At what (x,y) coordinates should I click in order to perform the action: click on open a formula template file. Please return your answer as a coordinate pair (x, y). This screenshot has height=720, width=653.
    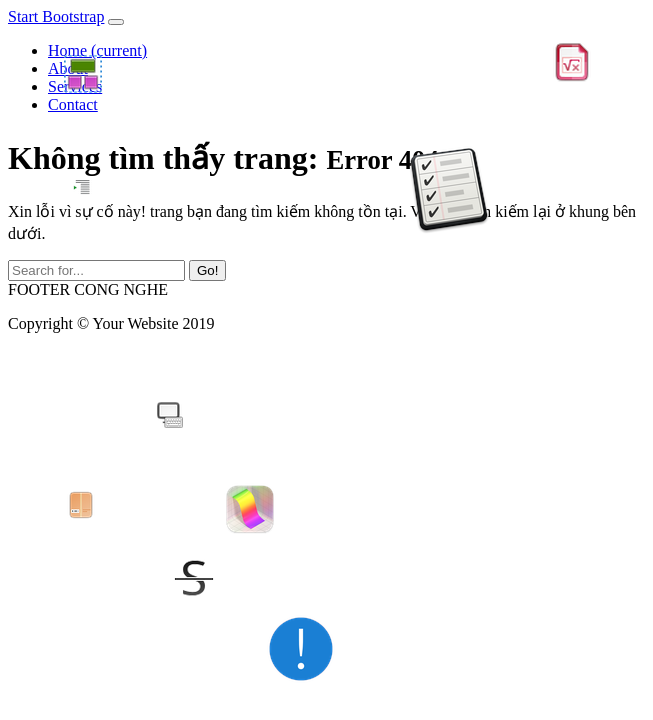
    Looking at the image, I should click on (572, 62).